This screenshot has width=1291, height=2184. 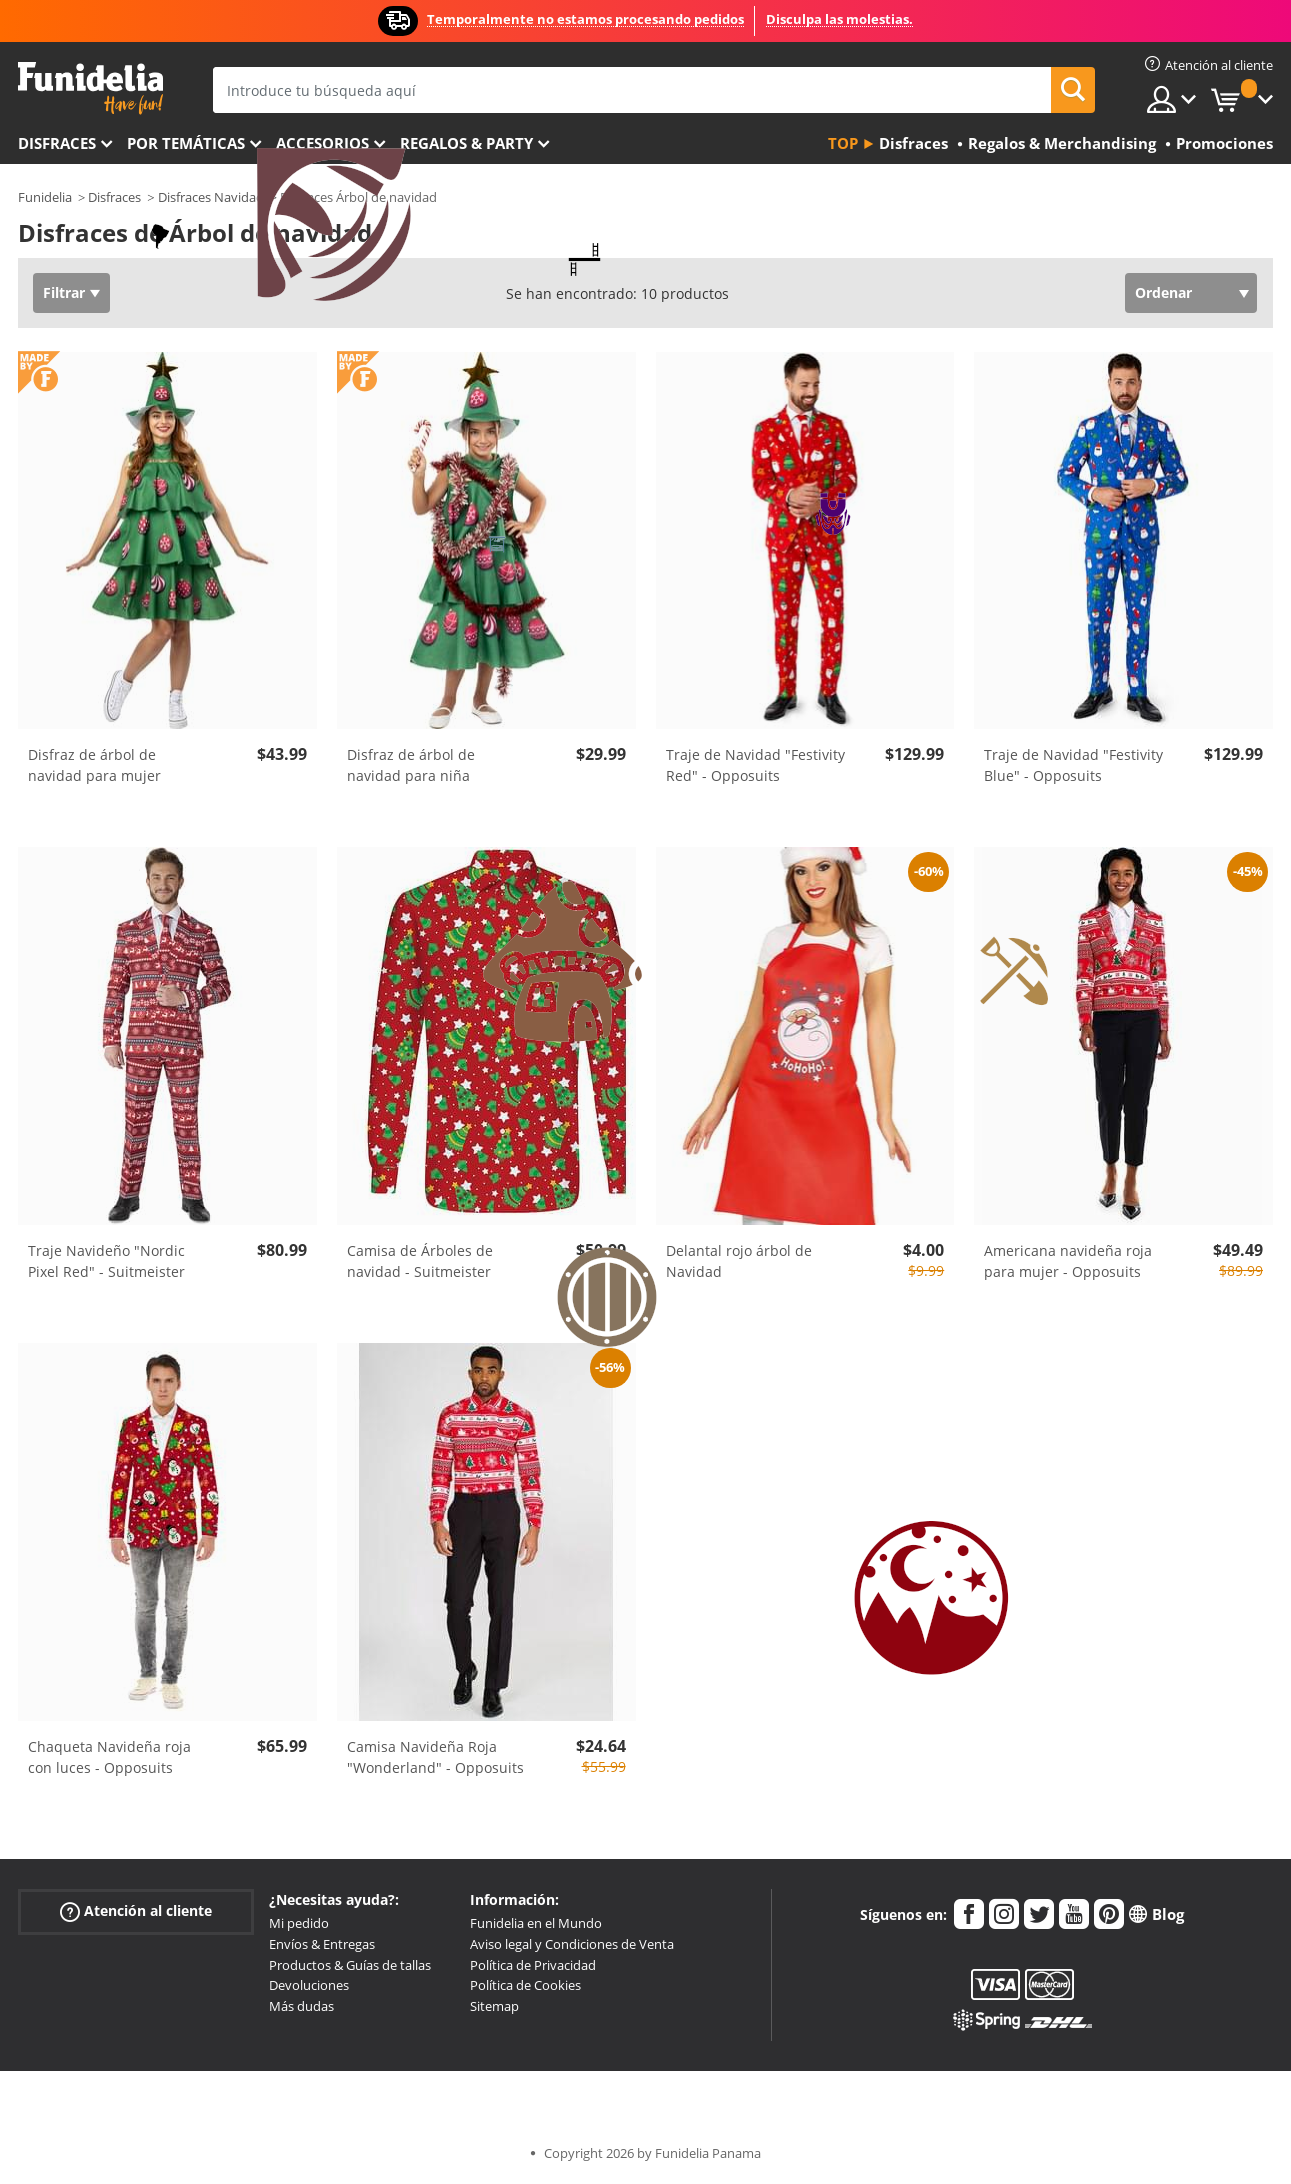 What do you see at coordinates (562, 961) in the screenshot?
I see `access fairy tale or fantasy-themed game content` at bounding box center [562, 961].